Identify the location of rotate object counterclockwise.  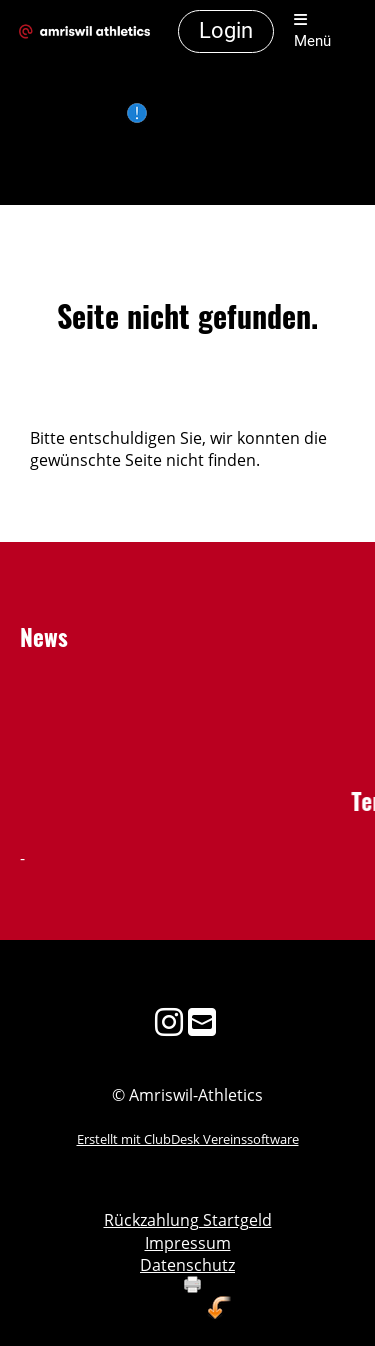
(218, 1308).